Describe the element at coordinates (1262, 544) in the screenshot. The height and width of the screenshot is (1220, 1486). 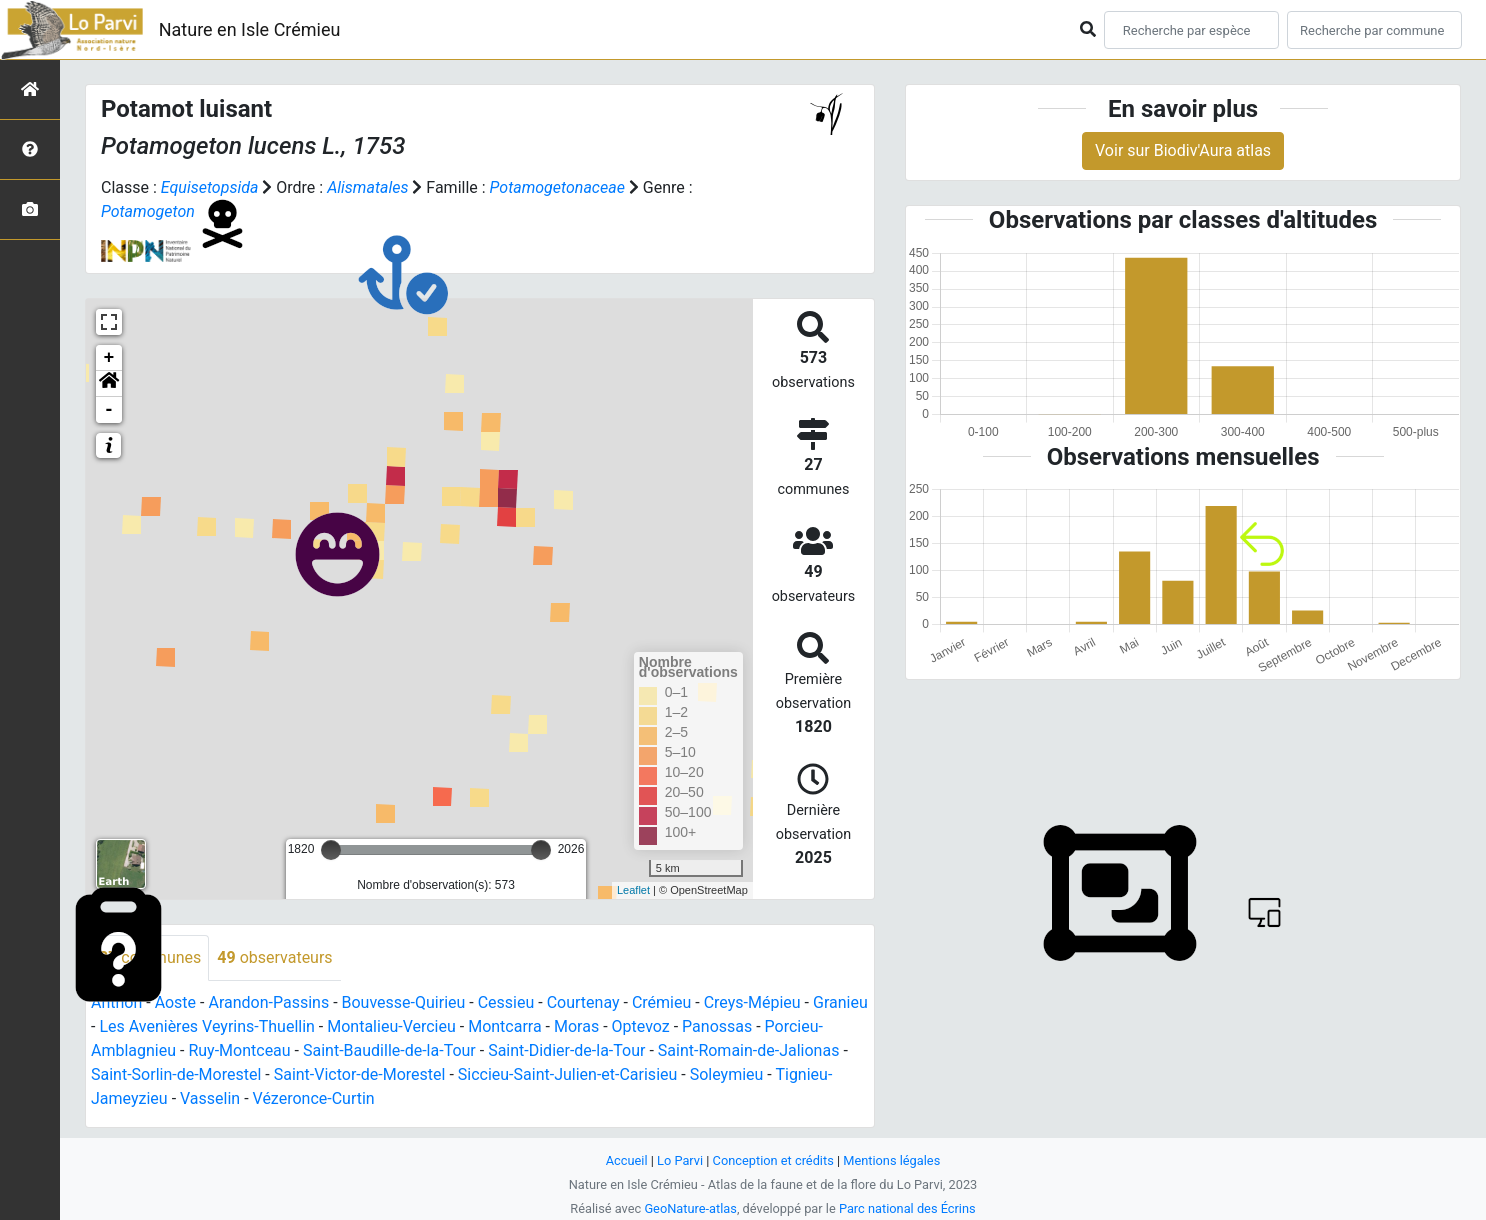
I see `undo the last action` at that location.